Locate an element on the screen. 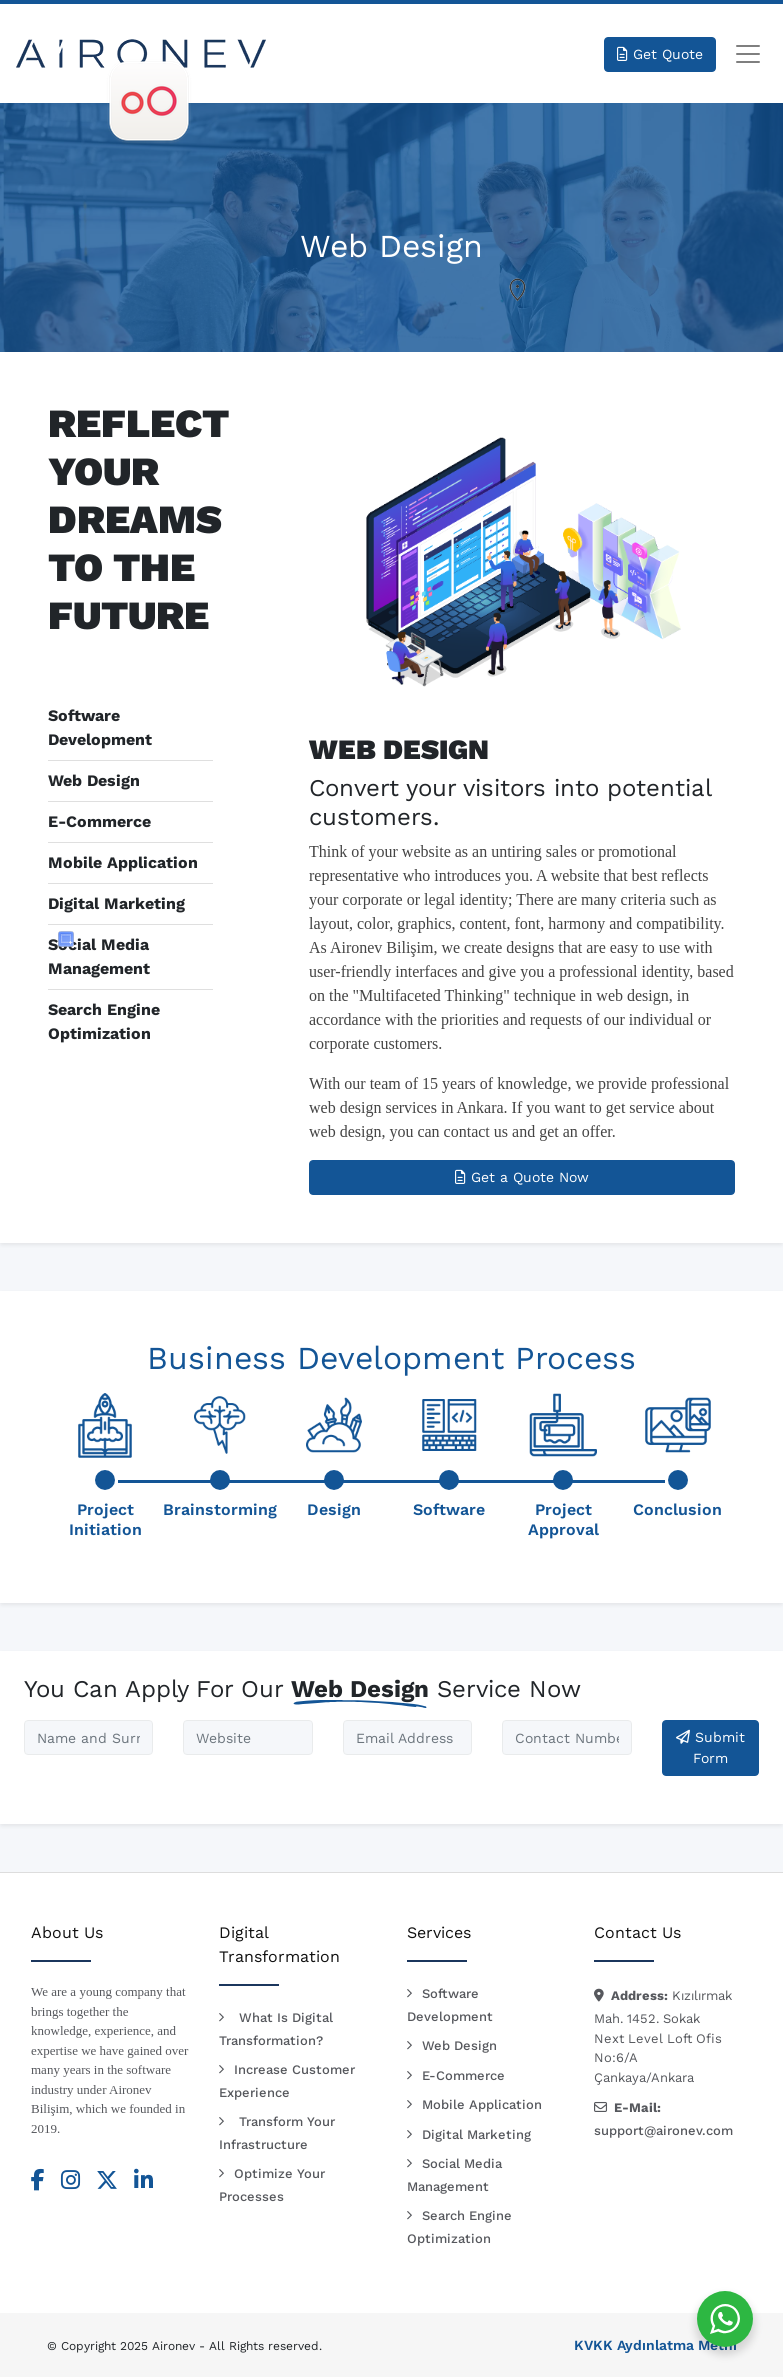  access location settings is located at coordinates (517, 289).